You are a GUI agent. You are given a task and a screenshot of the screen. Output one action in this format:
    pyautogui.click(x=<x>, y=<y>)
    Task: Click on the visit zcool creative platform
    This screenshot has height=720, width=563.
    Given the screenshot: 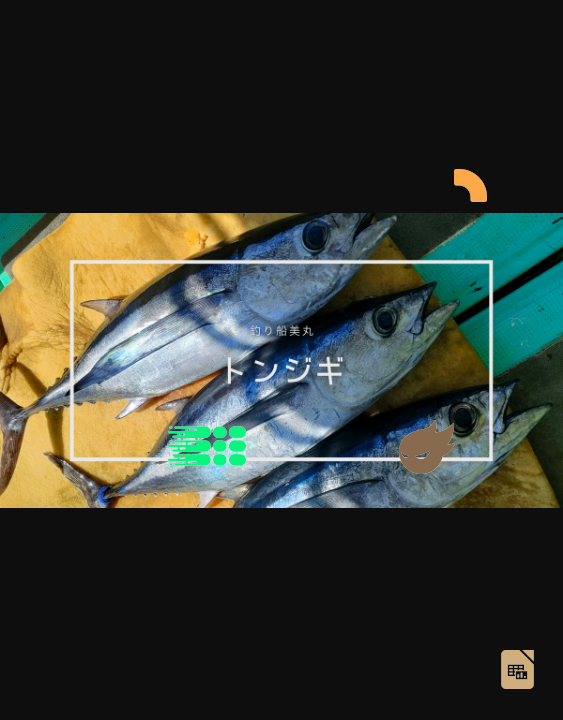 What is the action you would take?
    pyautogui.click(x=427, y=447)
    